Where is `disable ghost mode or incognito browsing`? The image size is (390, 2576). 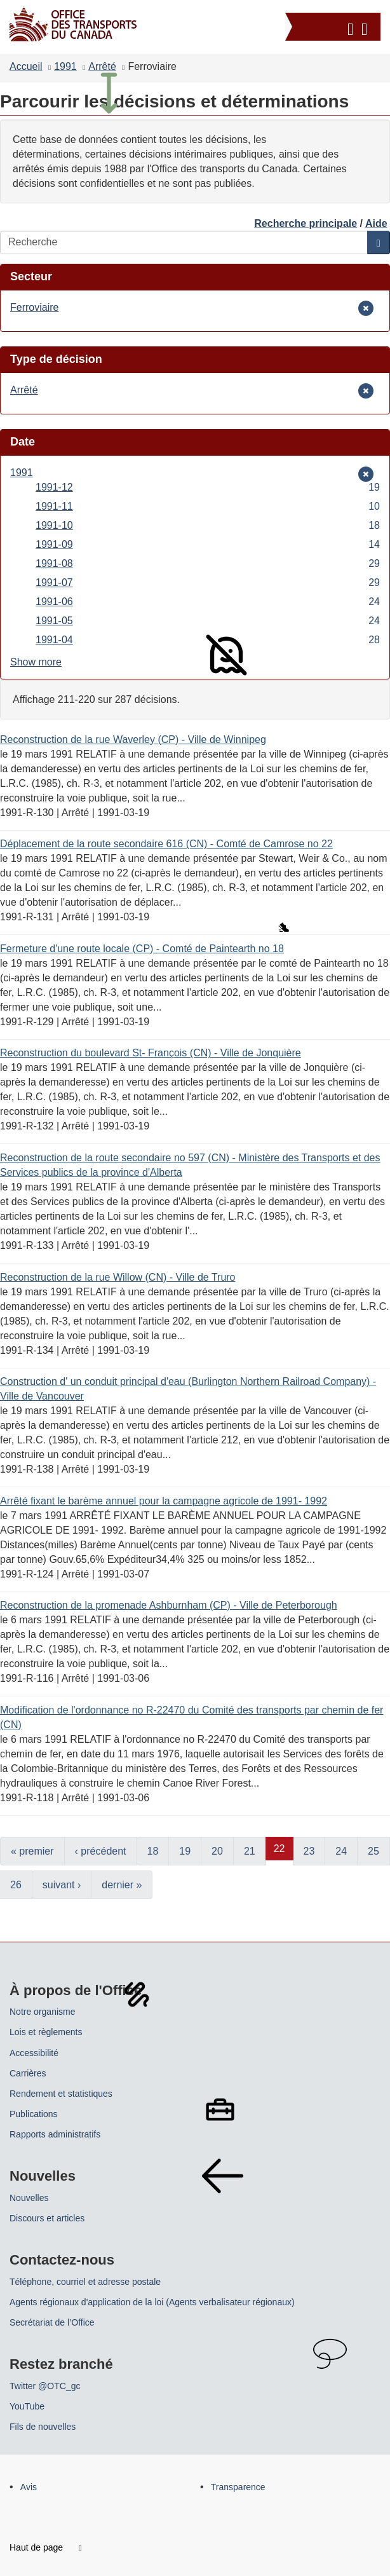
disable ghost mode or incognito browsing is located at coordinates (226, 655).